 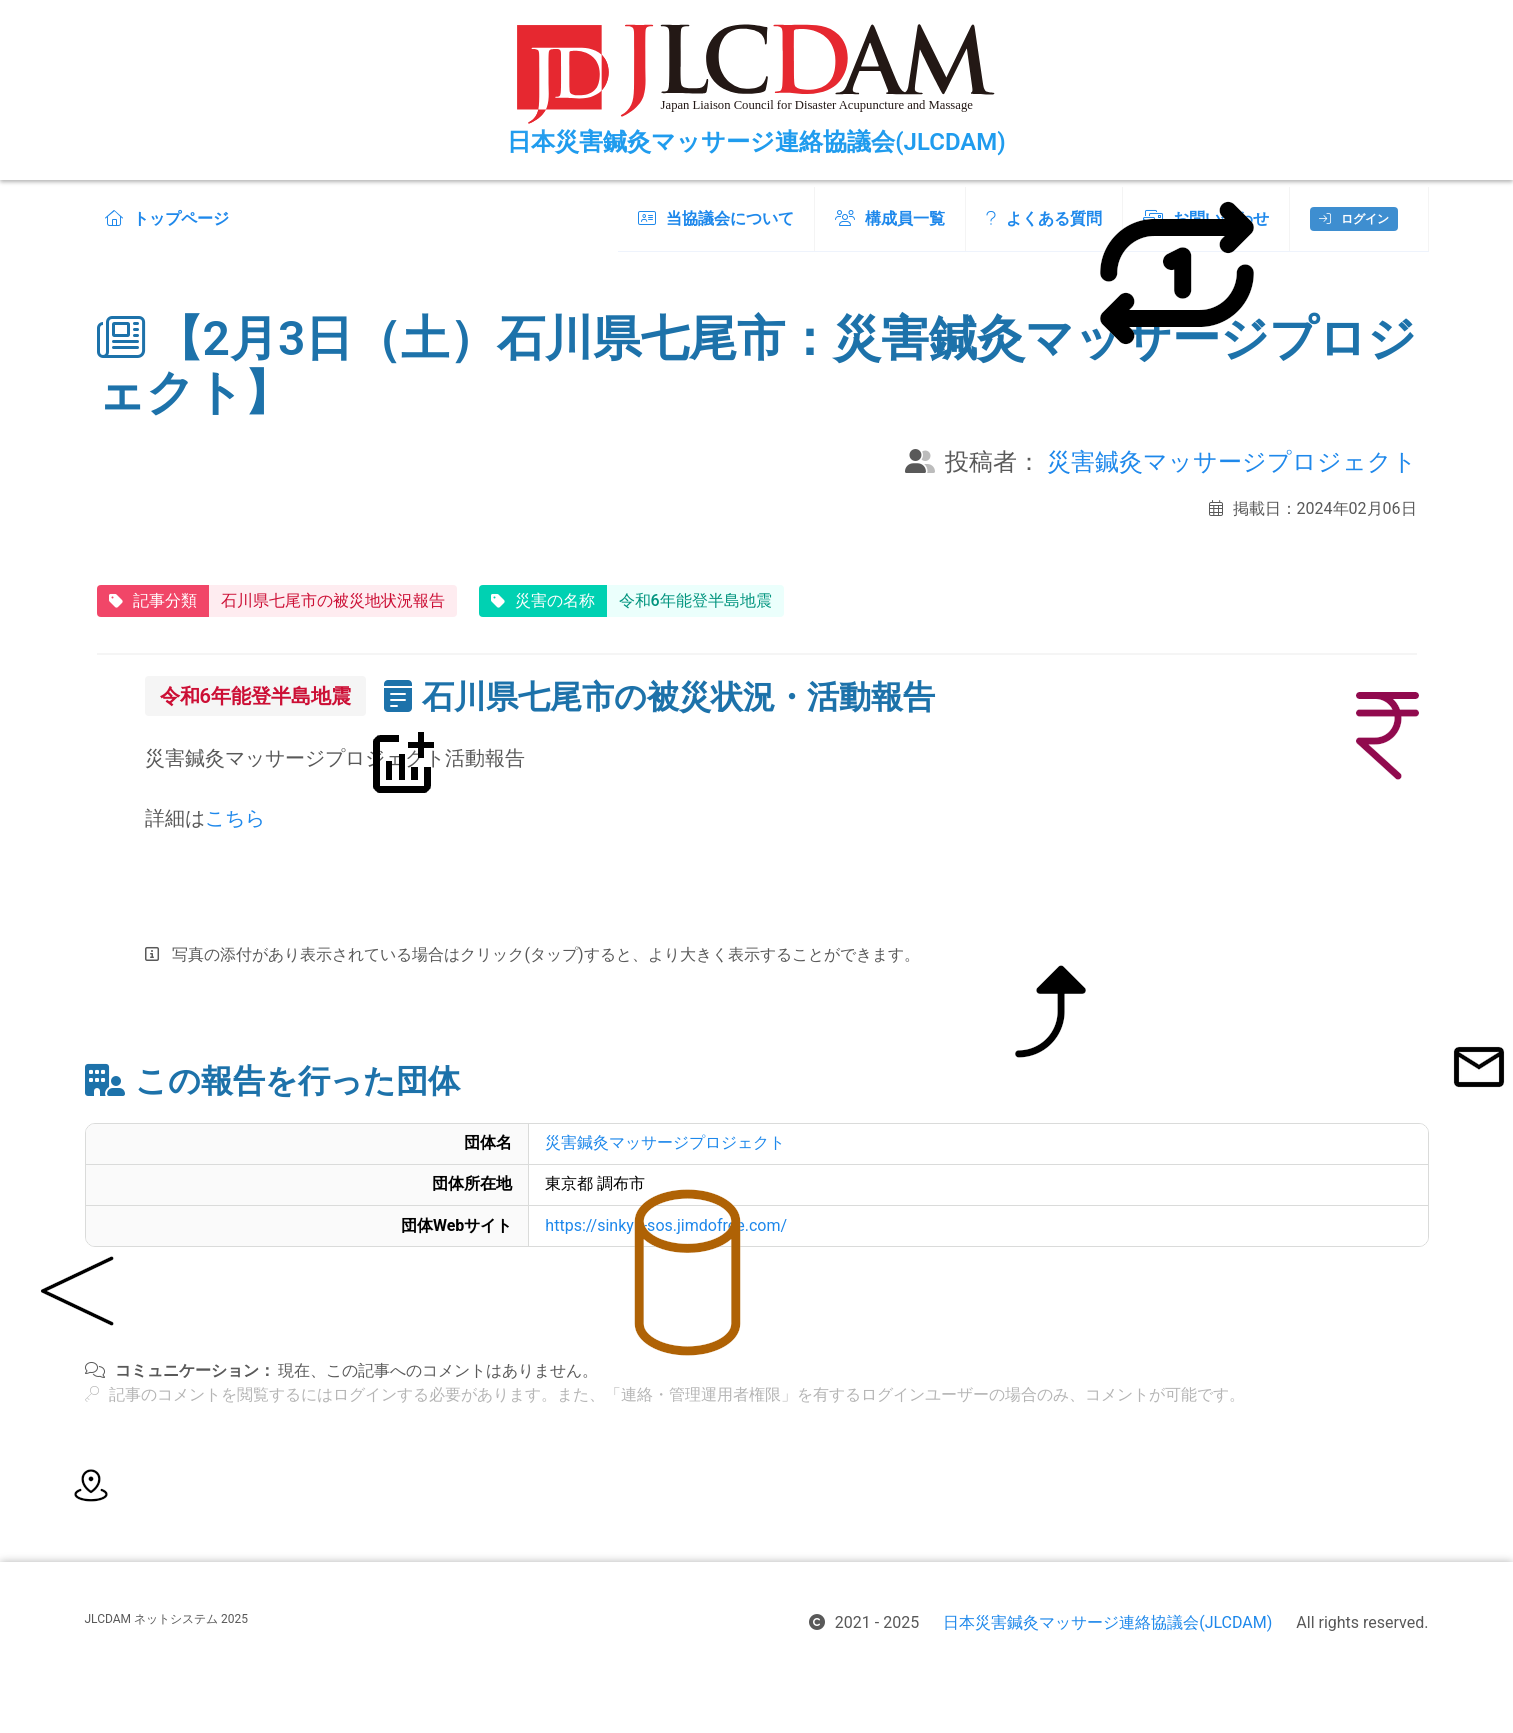 What do you see at coordinates (1050, 1011) in the screenshot?
I see `go back and up in navigation` at bounding box center [1050, 1011].